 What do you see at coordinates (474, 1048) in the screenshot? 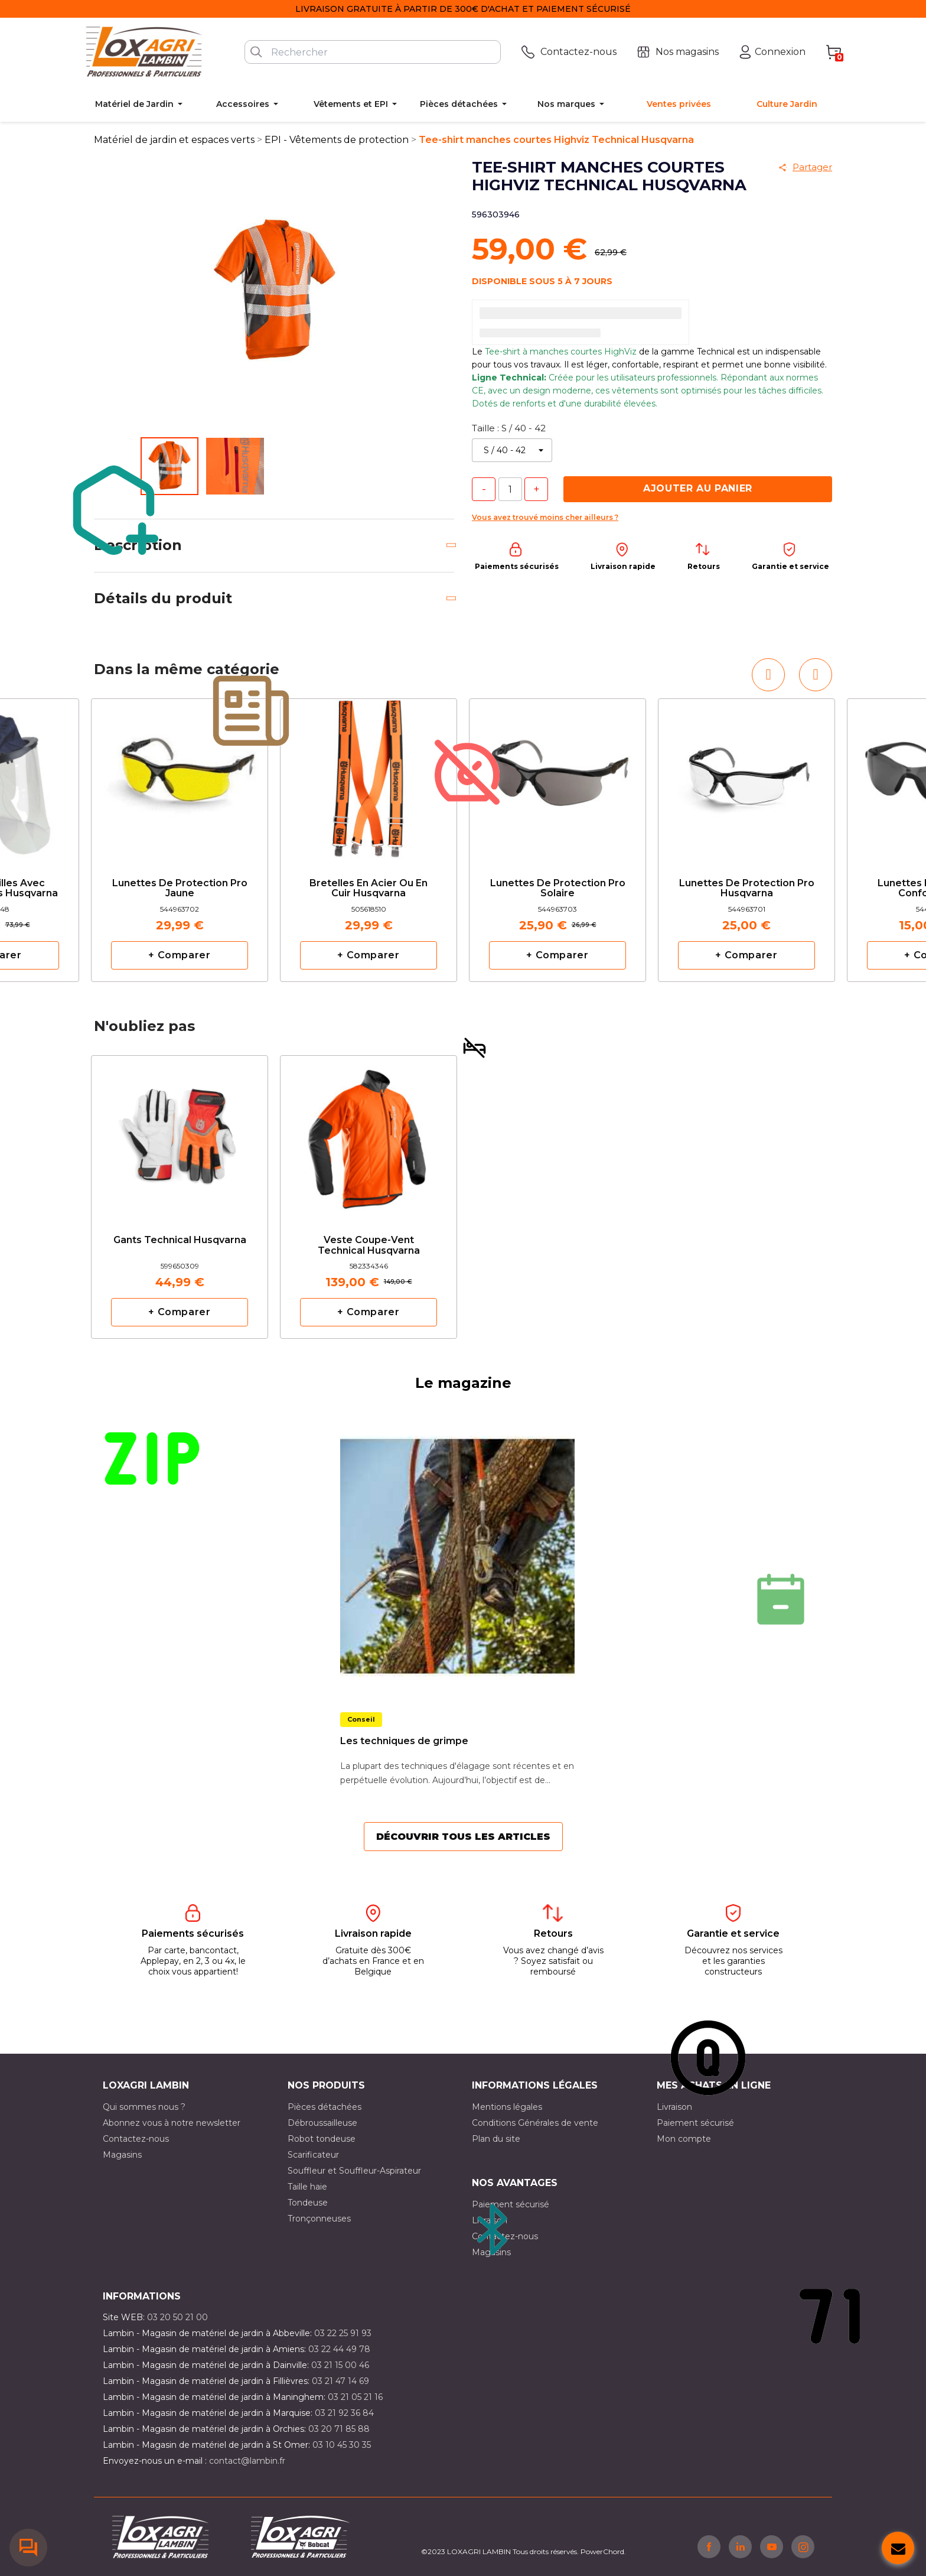
I see `no sleeping accommodations available` at bounding box center [474, 1048].